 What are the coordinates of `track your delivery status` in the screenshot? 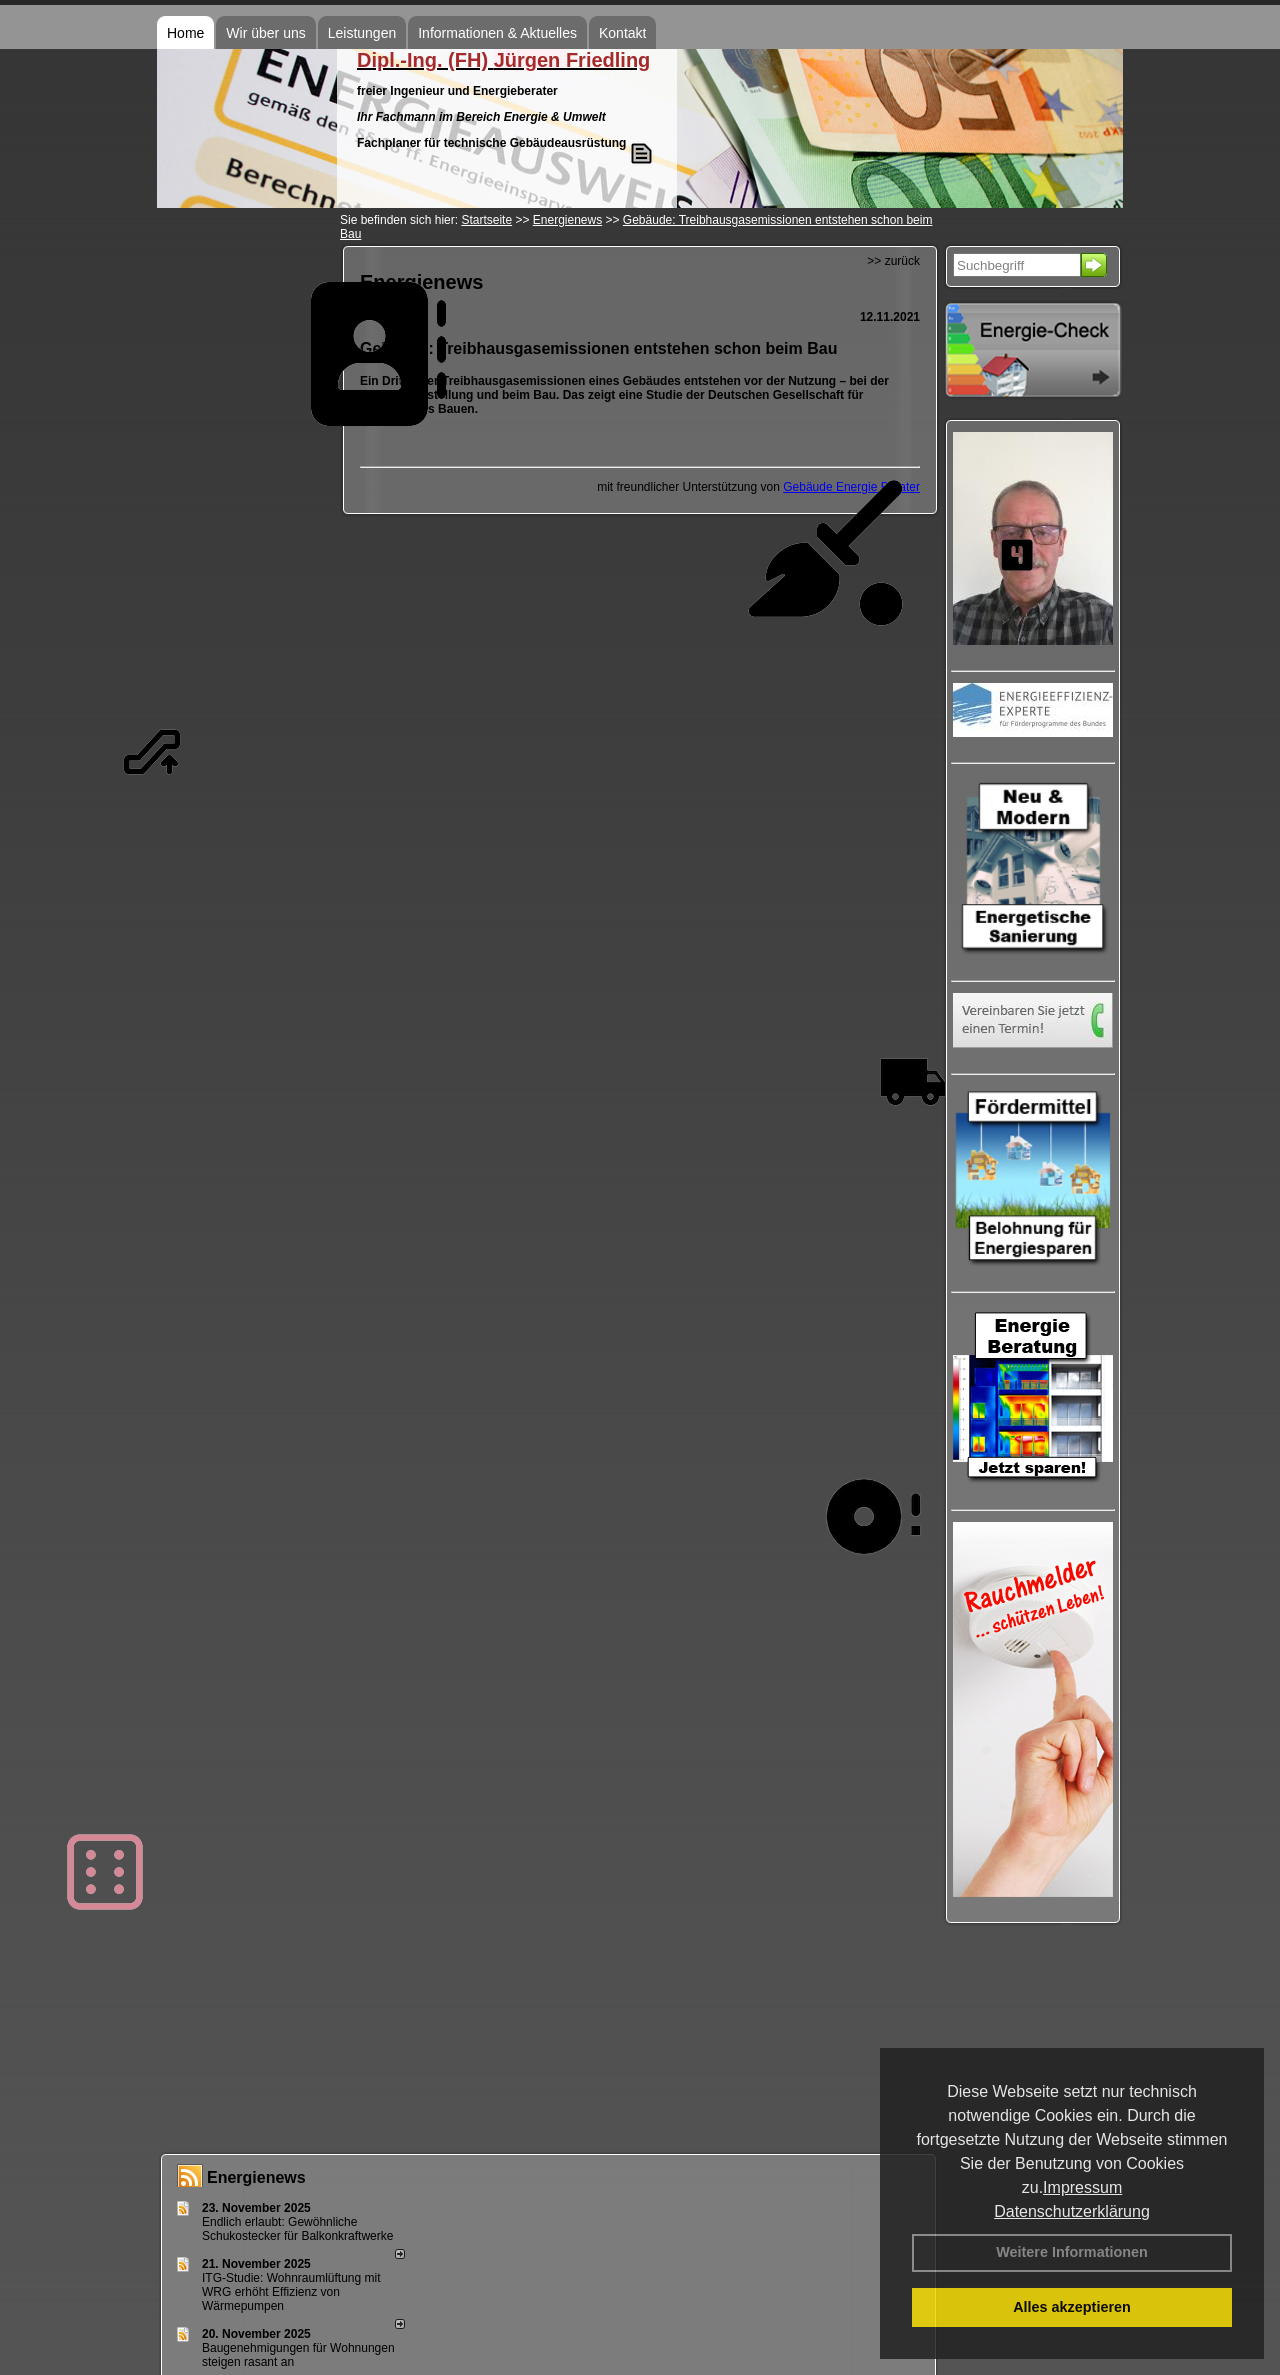 It's located at (913, 1082).